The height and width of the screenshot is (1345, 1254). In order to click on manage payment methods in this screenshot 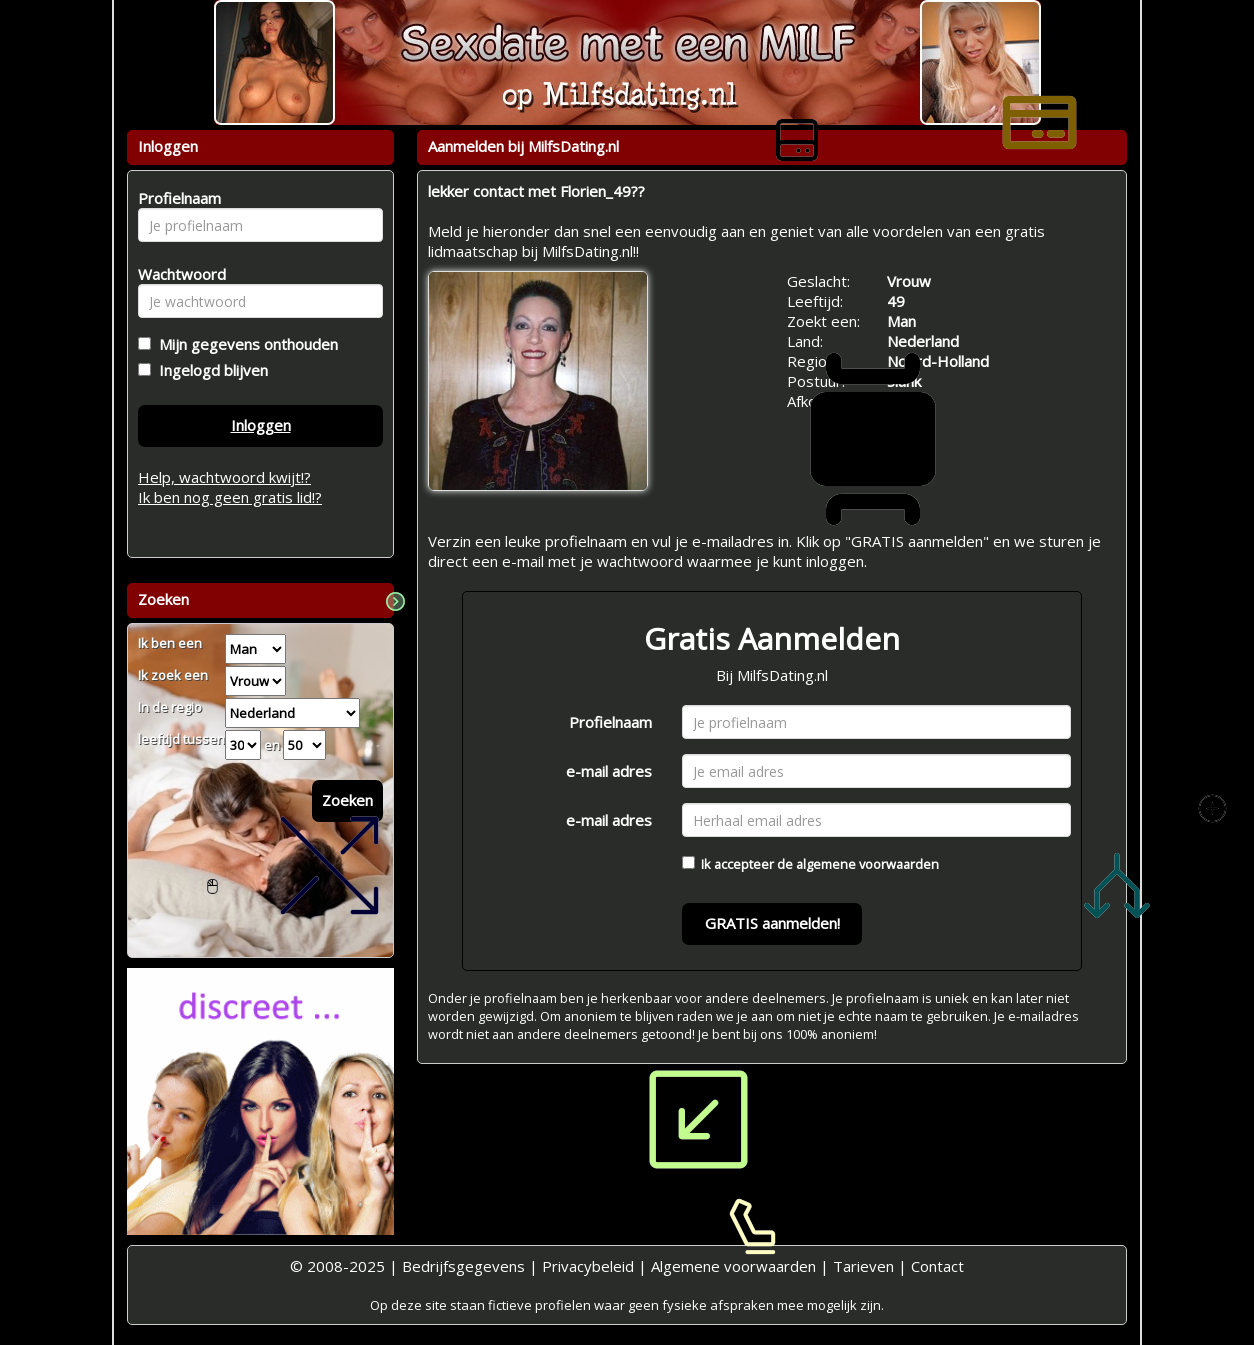, I will do `click(1039, 122)`.